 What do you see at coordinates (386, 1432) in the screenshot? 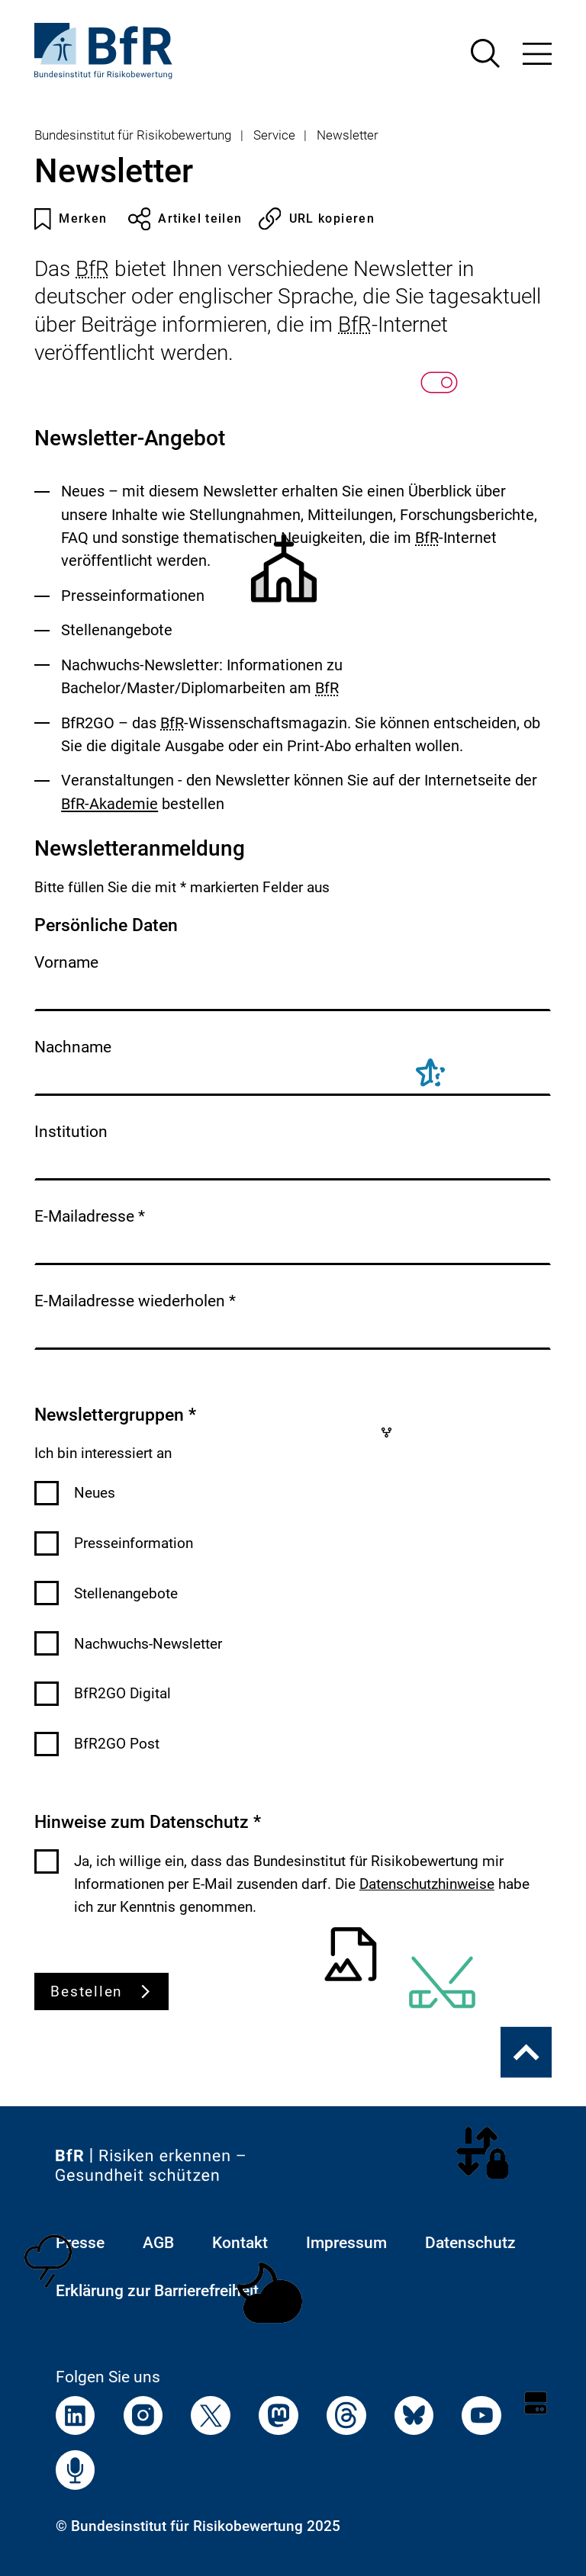
I see `fork a repository or branch` at bounding box center [386, 1432].